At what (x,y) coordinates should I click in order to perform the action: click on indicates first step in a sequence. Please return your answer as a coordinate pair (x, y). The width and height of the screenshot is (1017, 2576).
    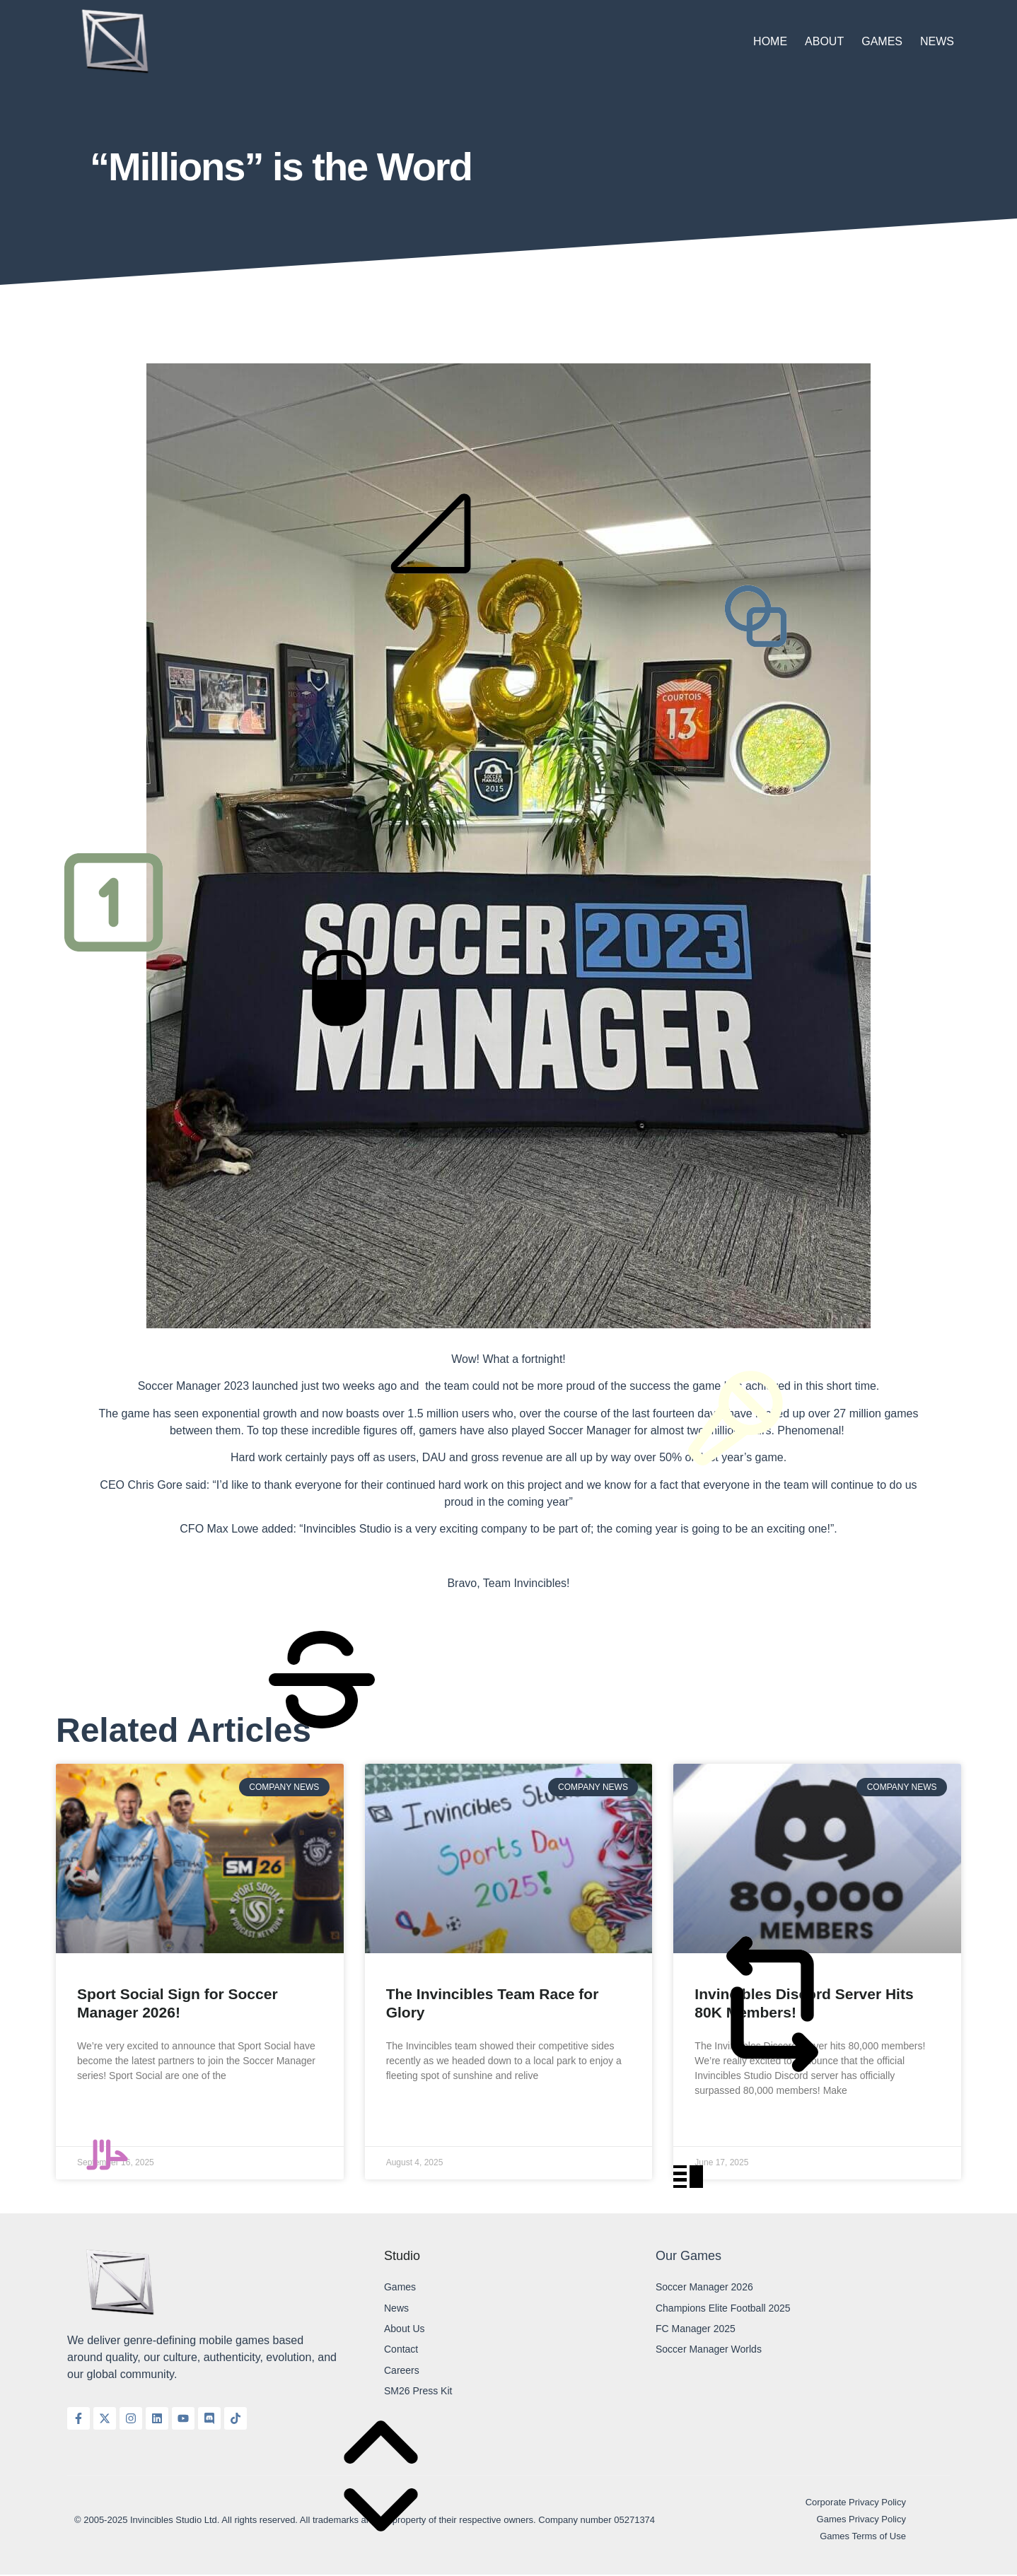
    Looking at the image, I should click on (113, 902).